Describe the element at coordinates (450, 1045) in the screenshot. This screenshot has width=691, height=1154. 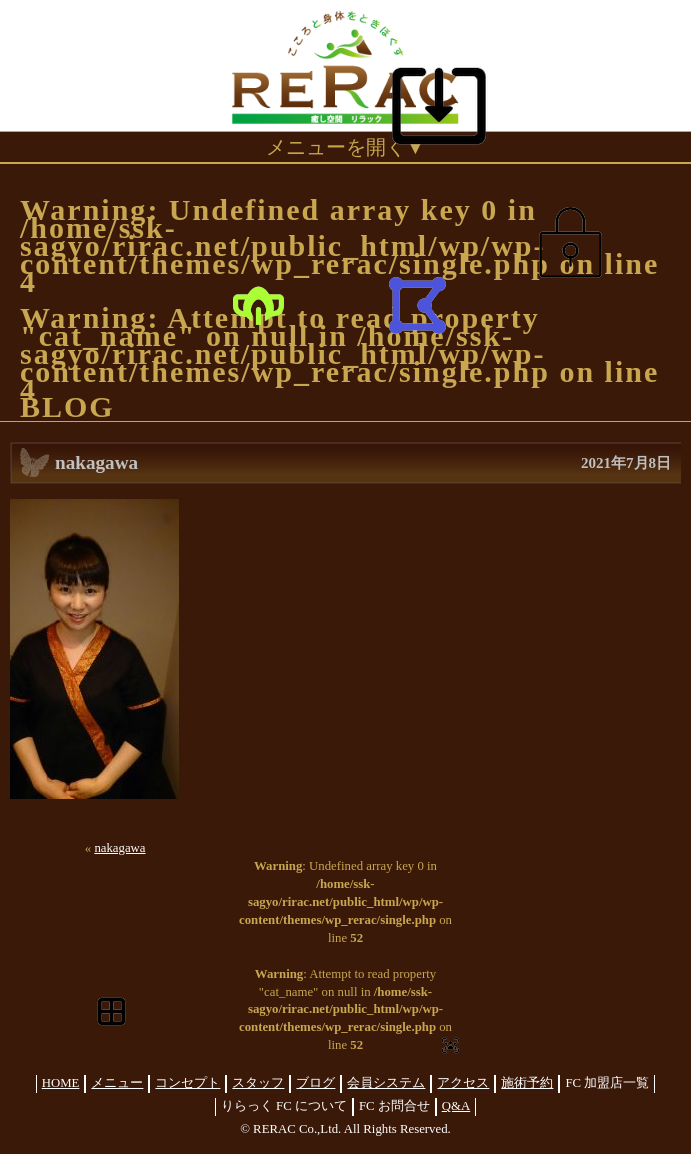
I see `scan or detect people in frame` at that location.